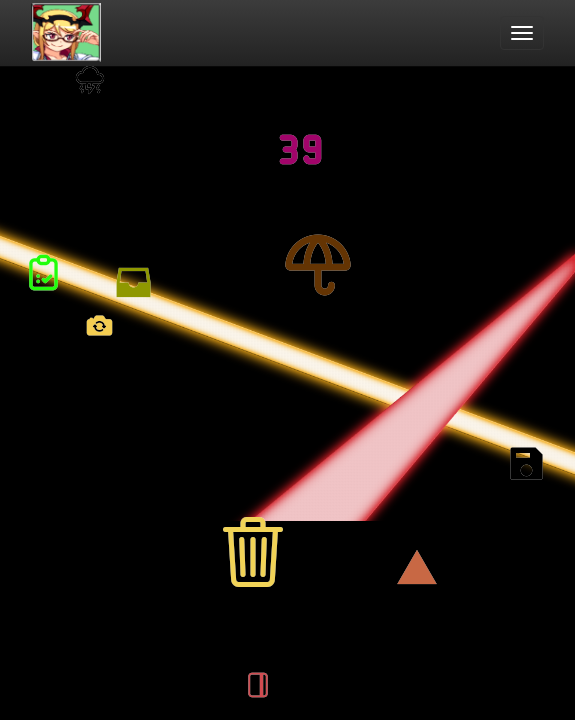 This screenshot has width=575, height=720. I want to click on delete this item, so click(253, 552).